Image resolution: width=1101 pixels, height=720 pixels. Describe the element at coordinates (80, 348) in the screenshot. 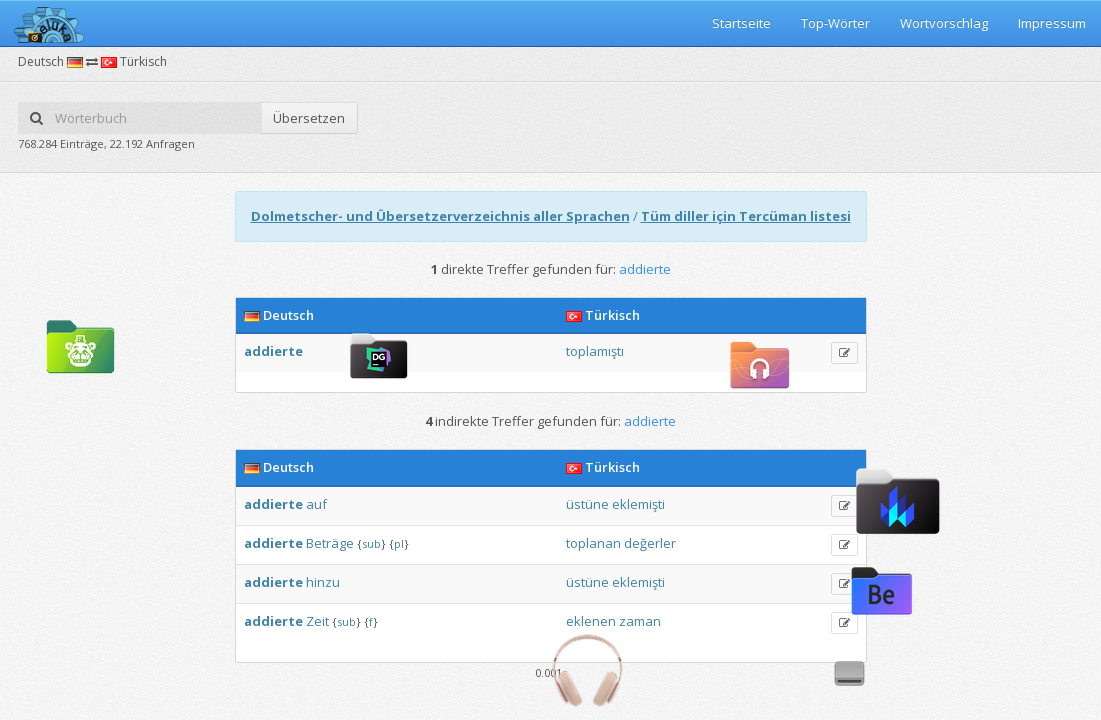

I see `open your Game Jolt games folder` at that location.